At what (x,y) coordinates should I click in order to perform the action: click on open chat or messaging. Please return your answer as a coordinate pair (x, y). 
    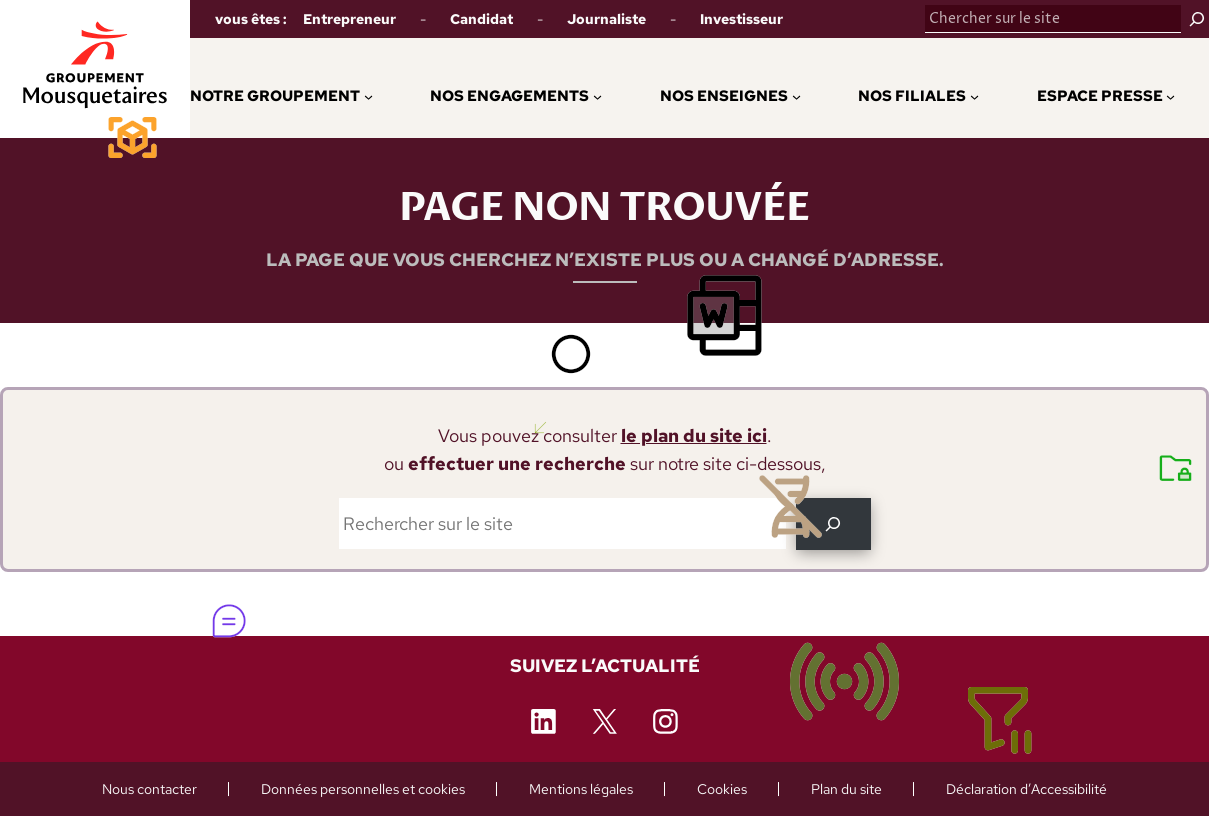
    Looking at the image, I should click on (228, 621).